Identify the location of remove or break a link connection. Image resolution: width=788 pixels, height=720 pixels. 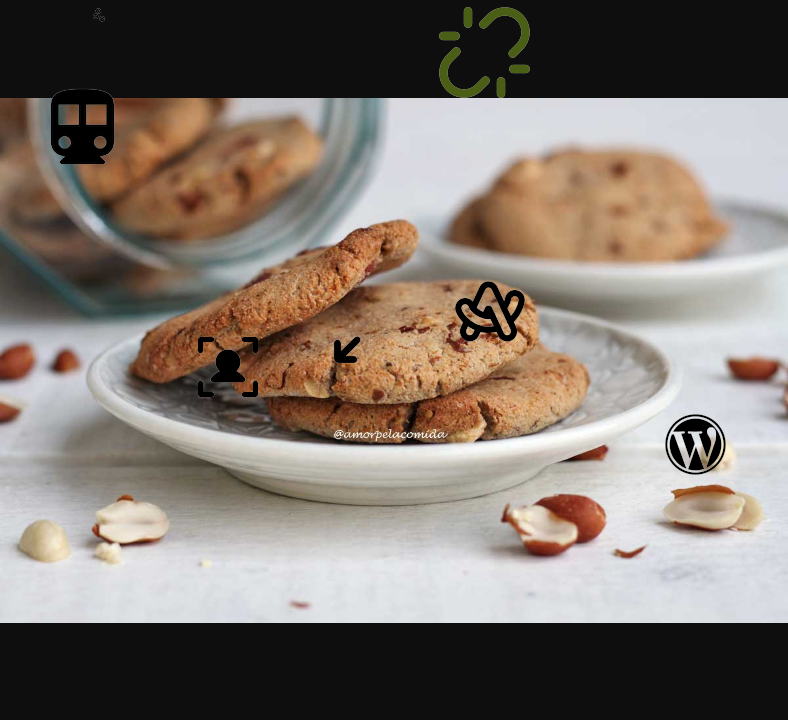
(484, 52).